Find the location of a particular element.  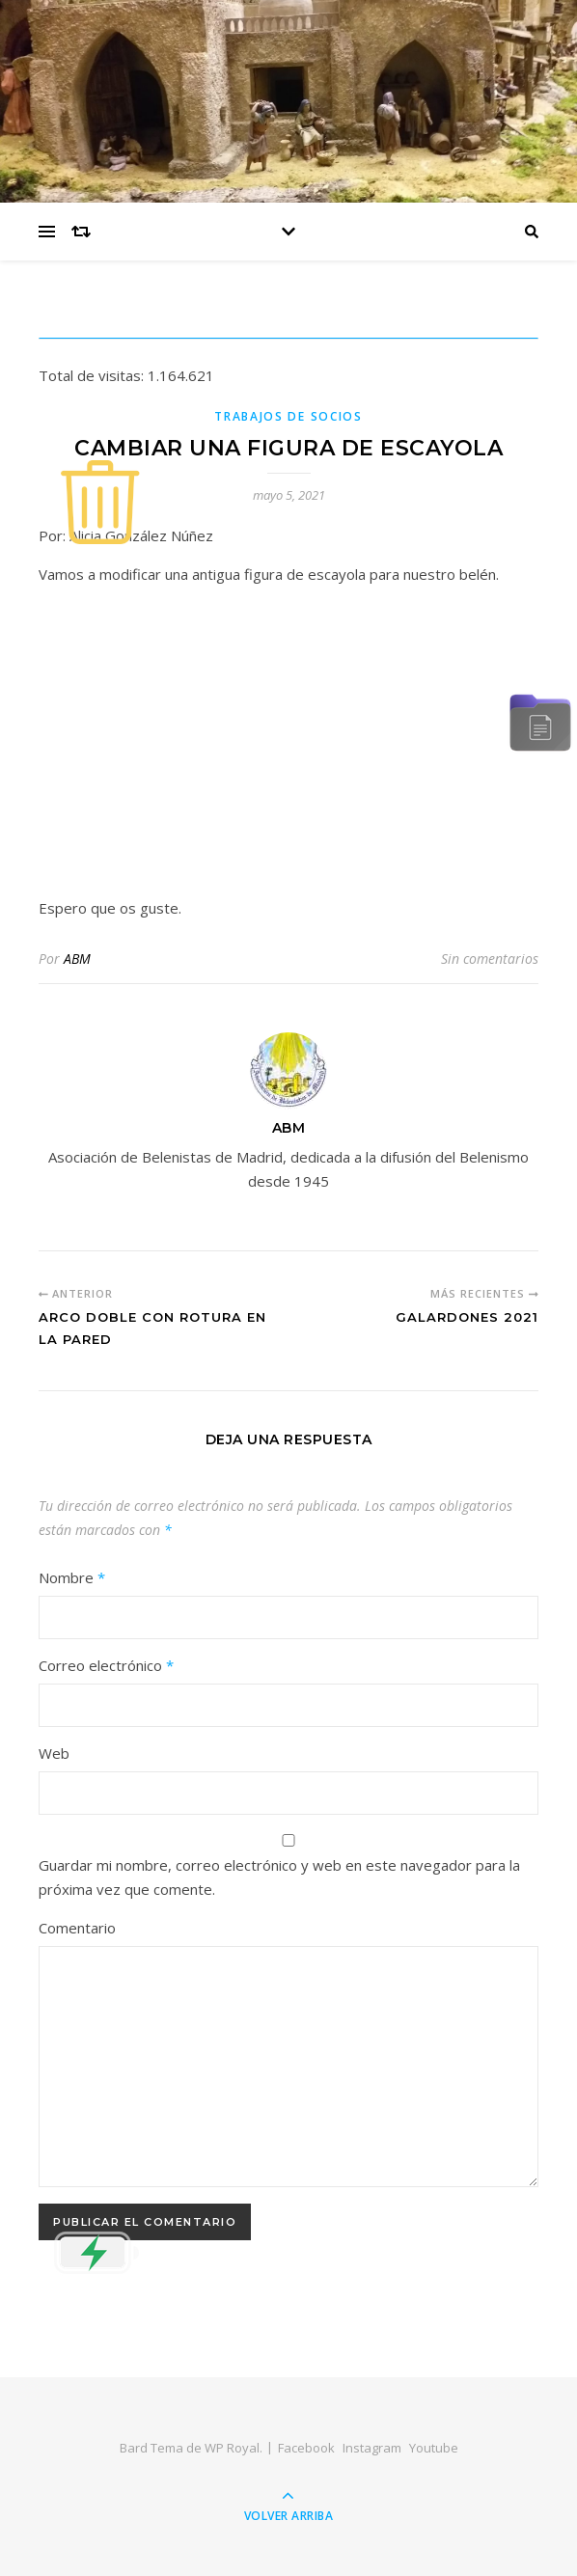

open your documents folder is located at coordinates (540, 723).